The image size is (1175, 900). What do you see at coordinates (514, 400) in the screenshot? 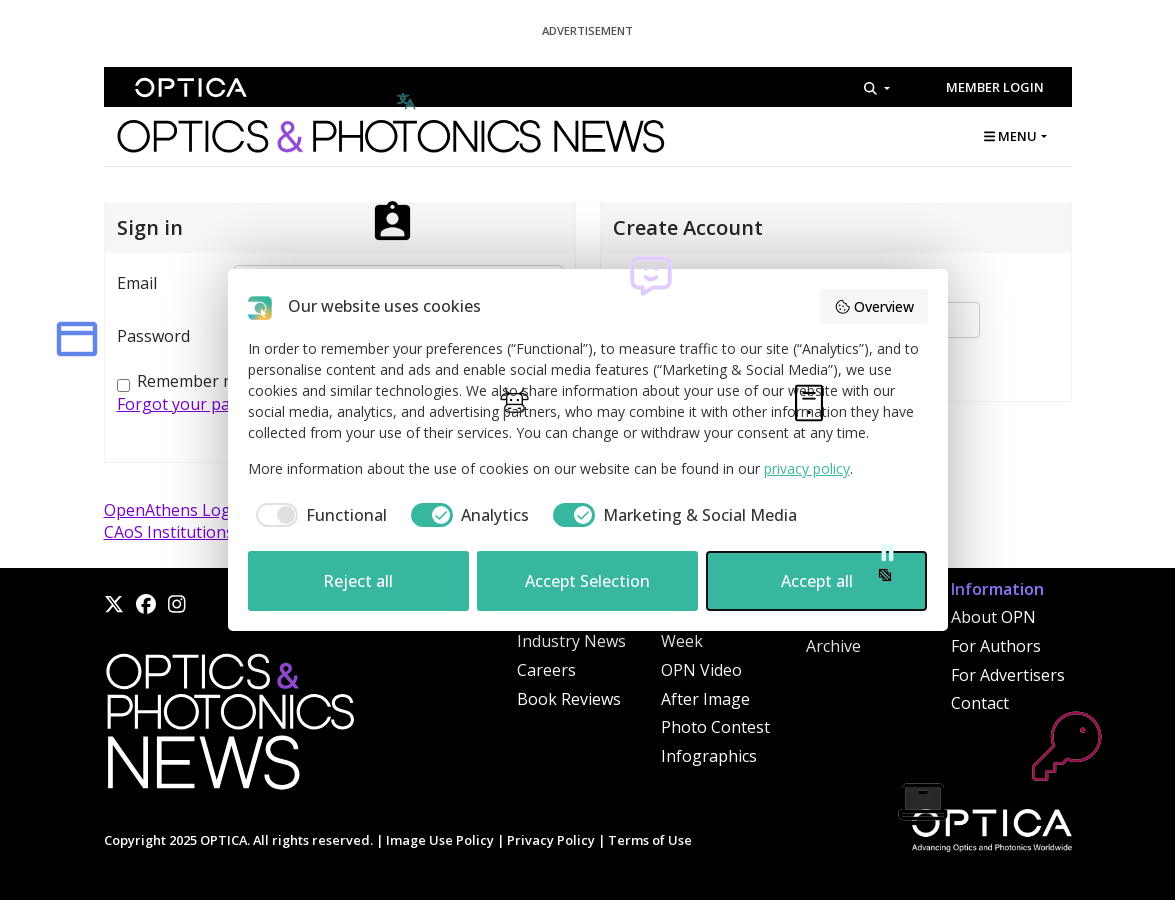
I see `access farm or agriculture features` at bounding box center [514, 400].